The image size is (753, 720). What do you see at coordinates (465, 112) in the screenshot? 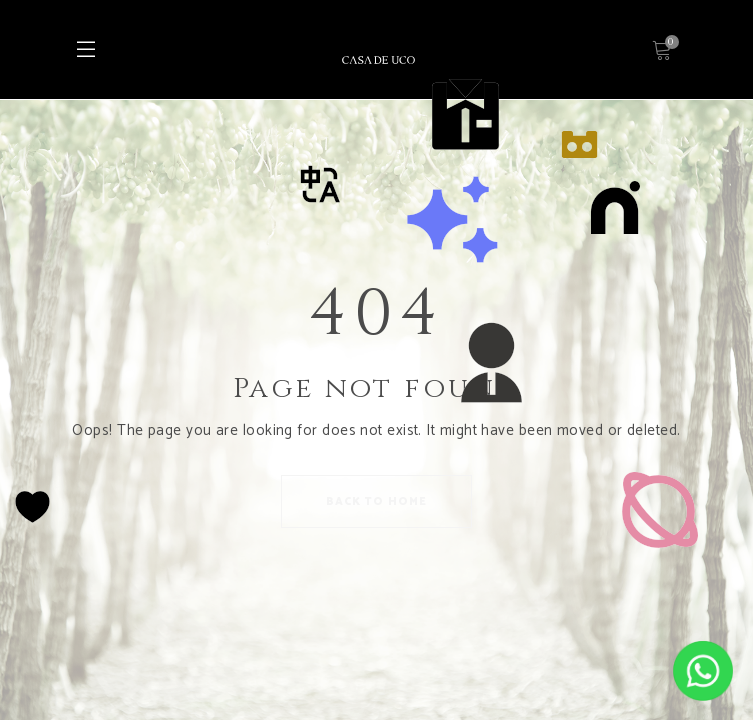
I see `browse clothing or apparel items` at bounding box center [465, 112].